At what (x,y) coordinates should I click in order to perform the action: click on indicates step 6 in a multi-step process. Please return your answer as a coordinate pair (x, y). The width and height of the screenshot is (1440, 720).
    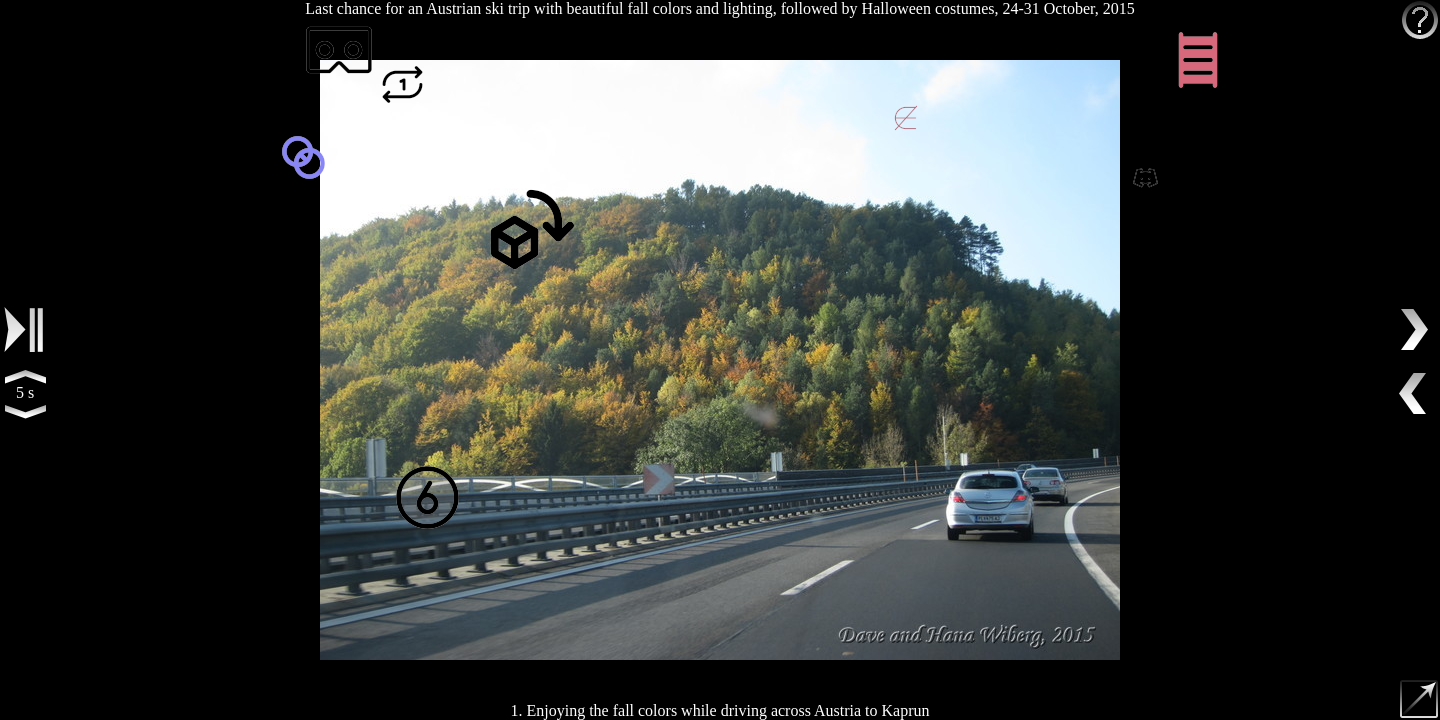
    Looking at the image, I should click on (427, 497).